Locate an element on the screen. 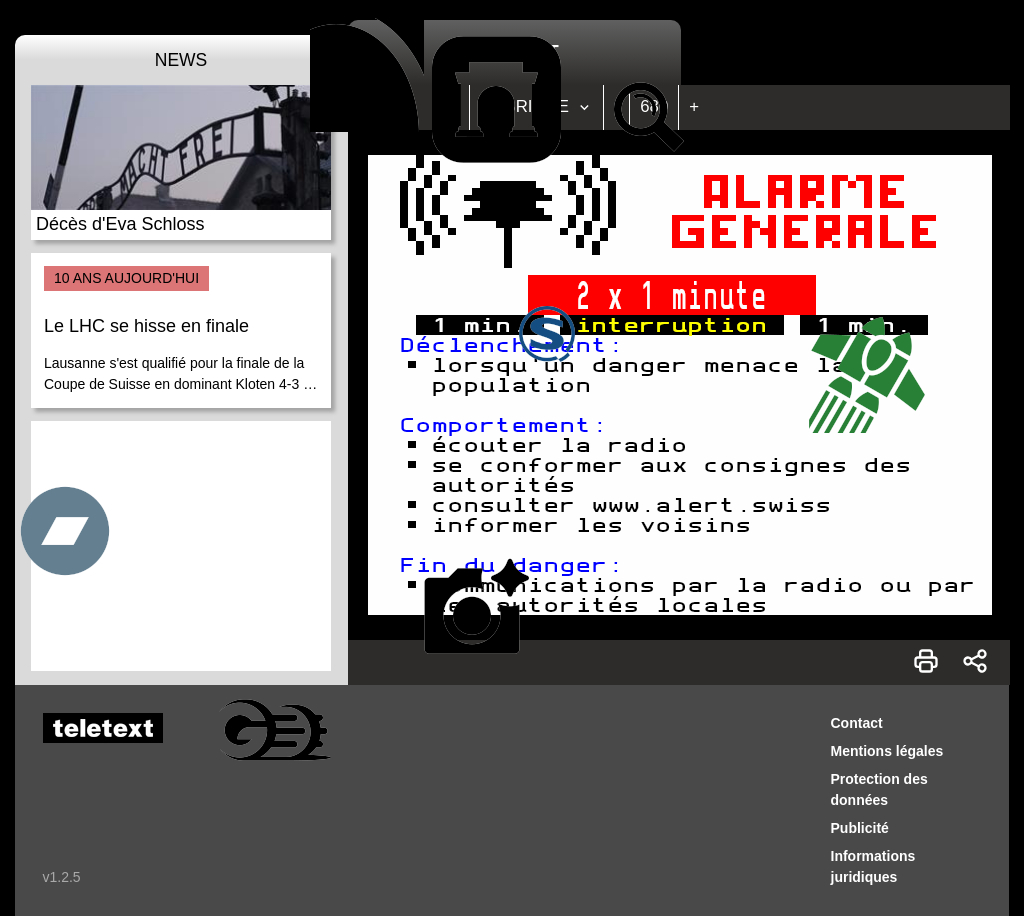 The image size is (1024, 916). open SearXNG privacy-focused search engine is located at coordinates (649, 117).